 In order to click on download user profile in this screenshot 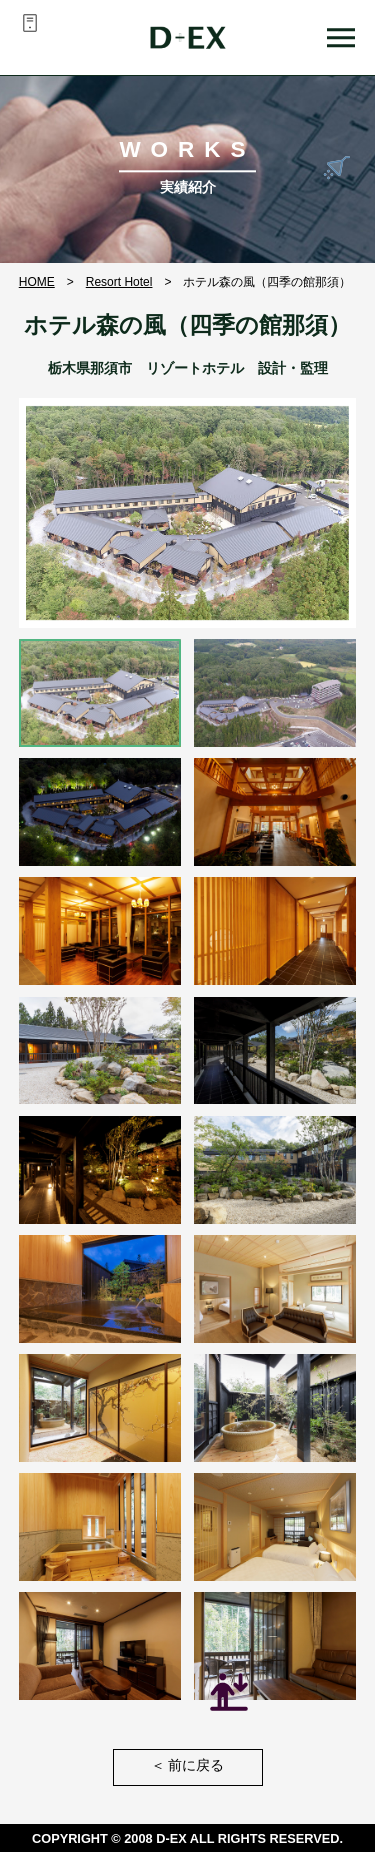, I will do `click(229, 1692)`.